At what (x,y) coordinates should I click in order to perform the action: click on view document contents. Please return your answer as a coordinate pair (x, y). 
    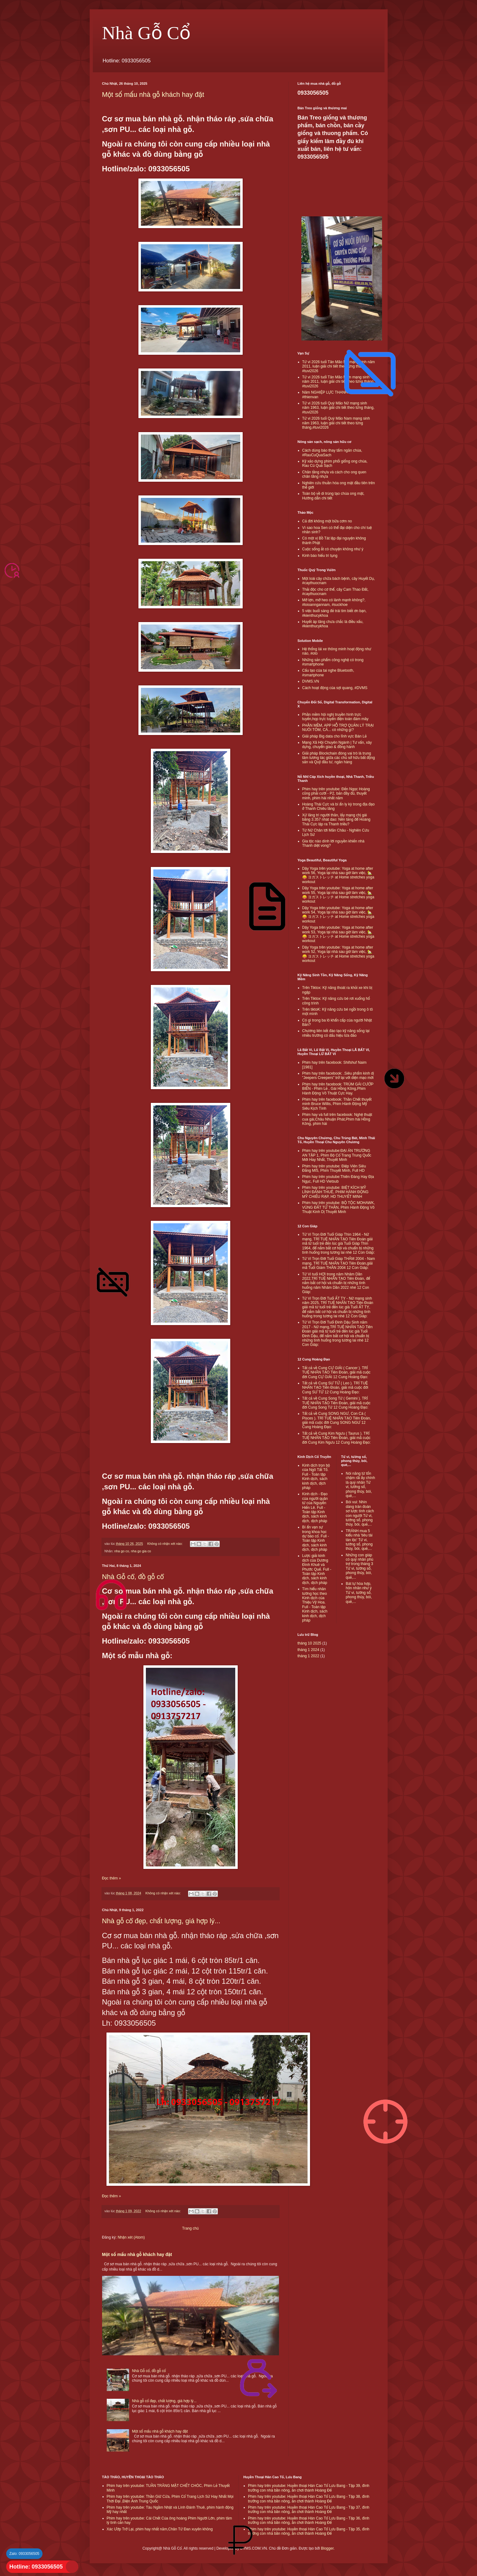
    Looking at the image, I should click on (267, 906).